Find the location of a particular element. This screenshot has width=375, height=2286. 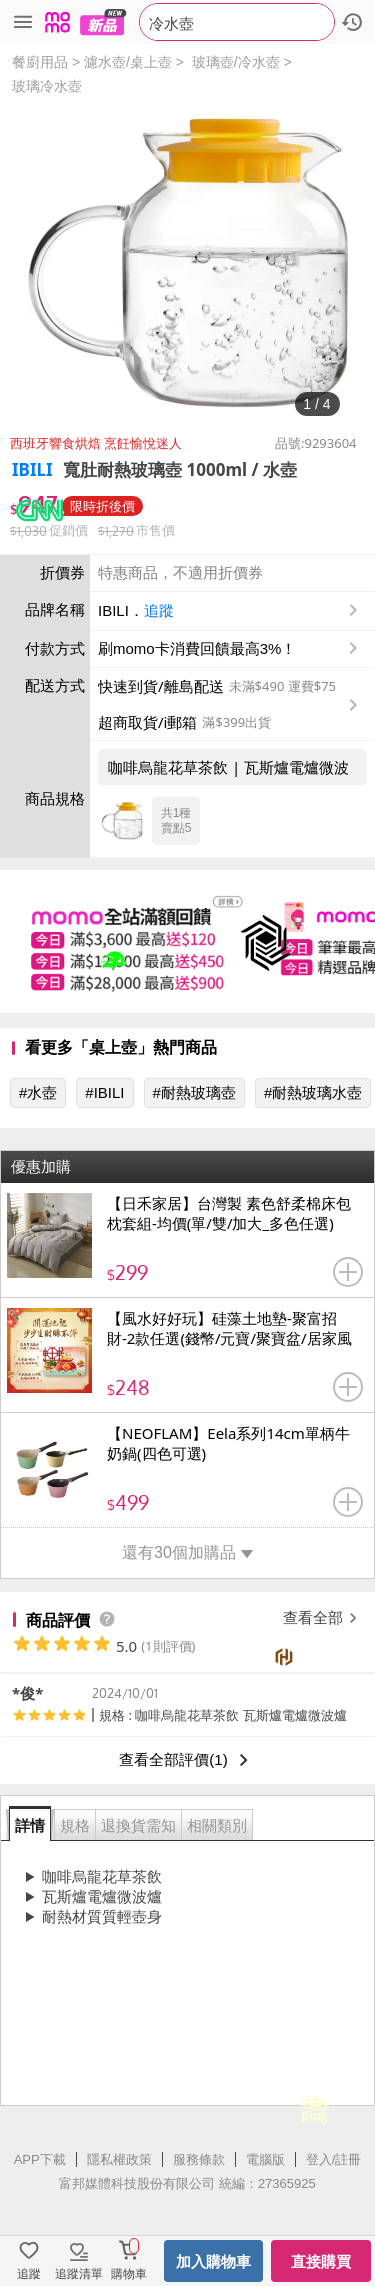

launch PUBG (PlayerUnknown's Battlegrounds) game is located at coordinates (113, 960).